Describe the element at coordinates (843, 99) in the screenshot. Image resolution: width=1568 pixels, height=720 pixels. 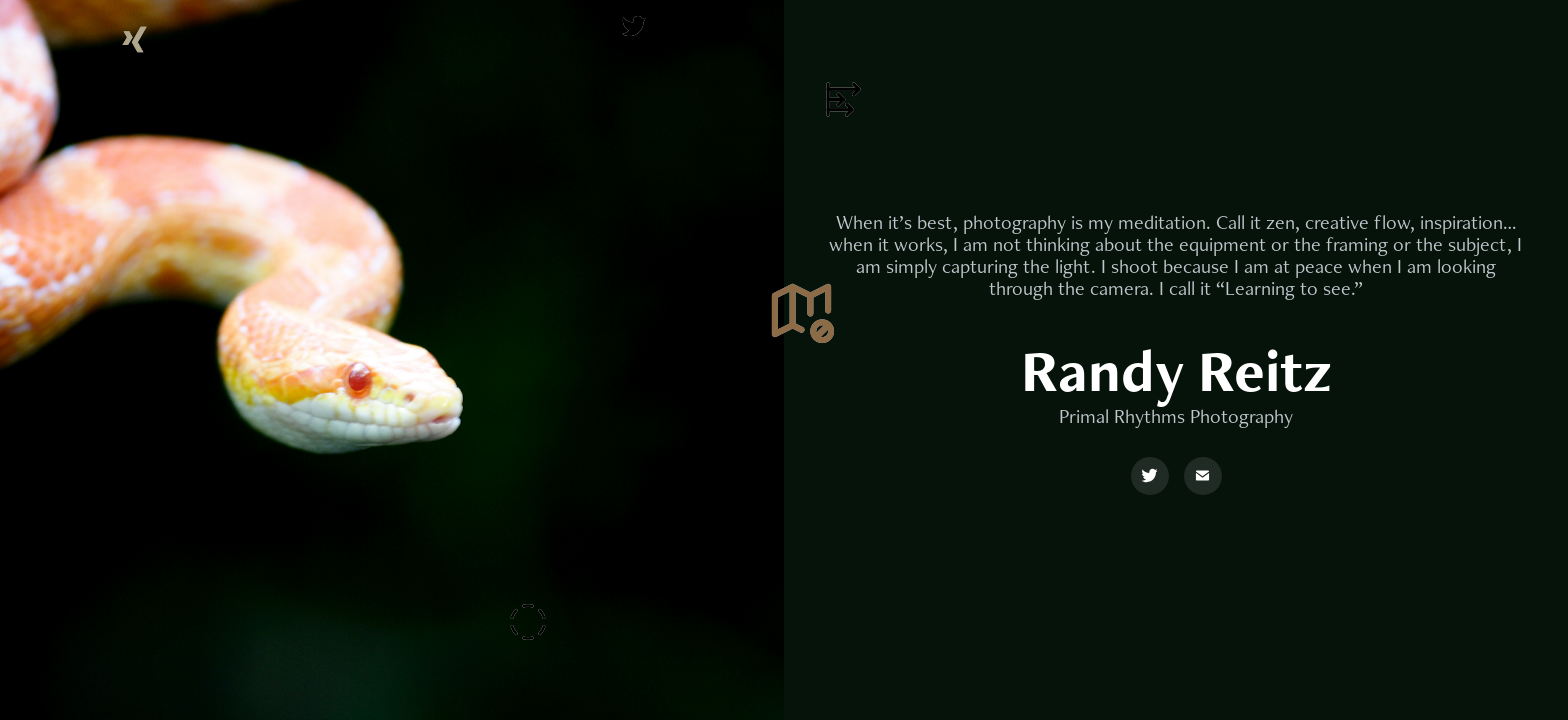
I see `view data flow or process direction` at that location.